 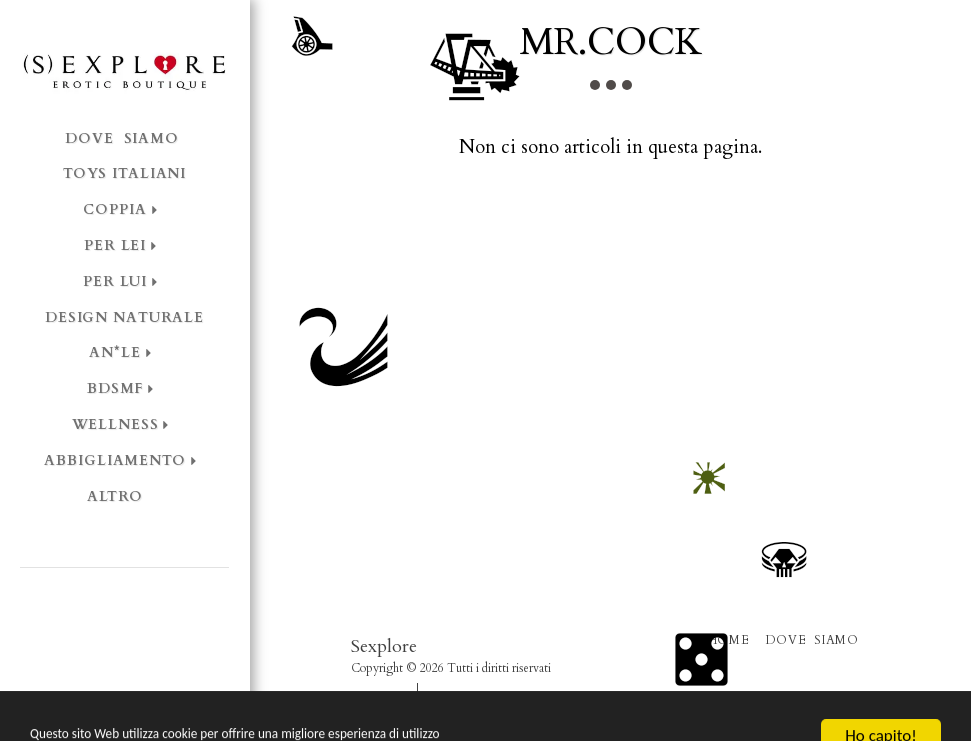 What do you see at coordinates (709, 478) in the screenshot?
I see `indicates an explosion or blast effect in gameplay` at bounding box center [709, 478].